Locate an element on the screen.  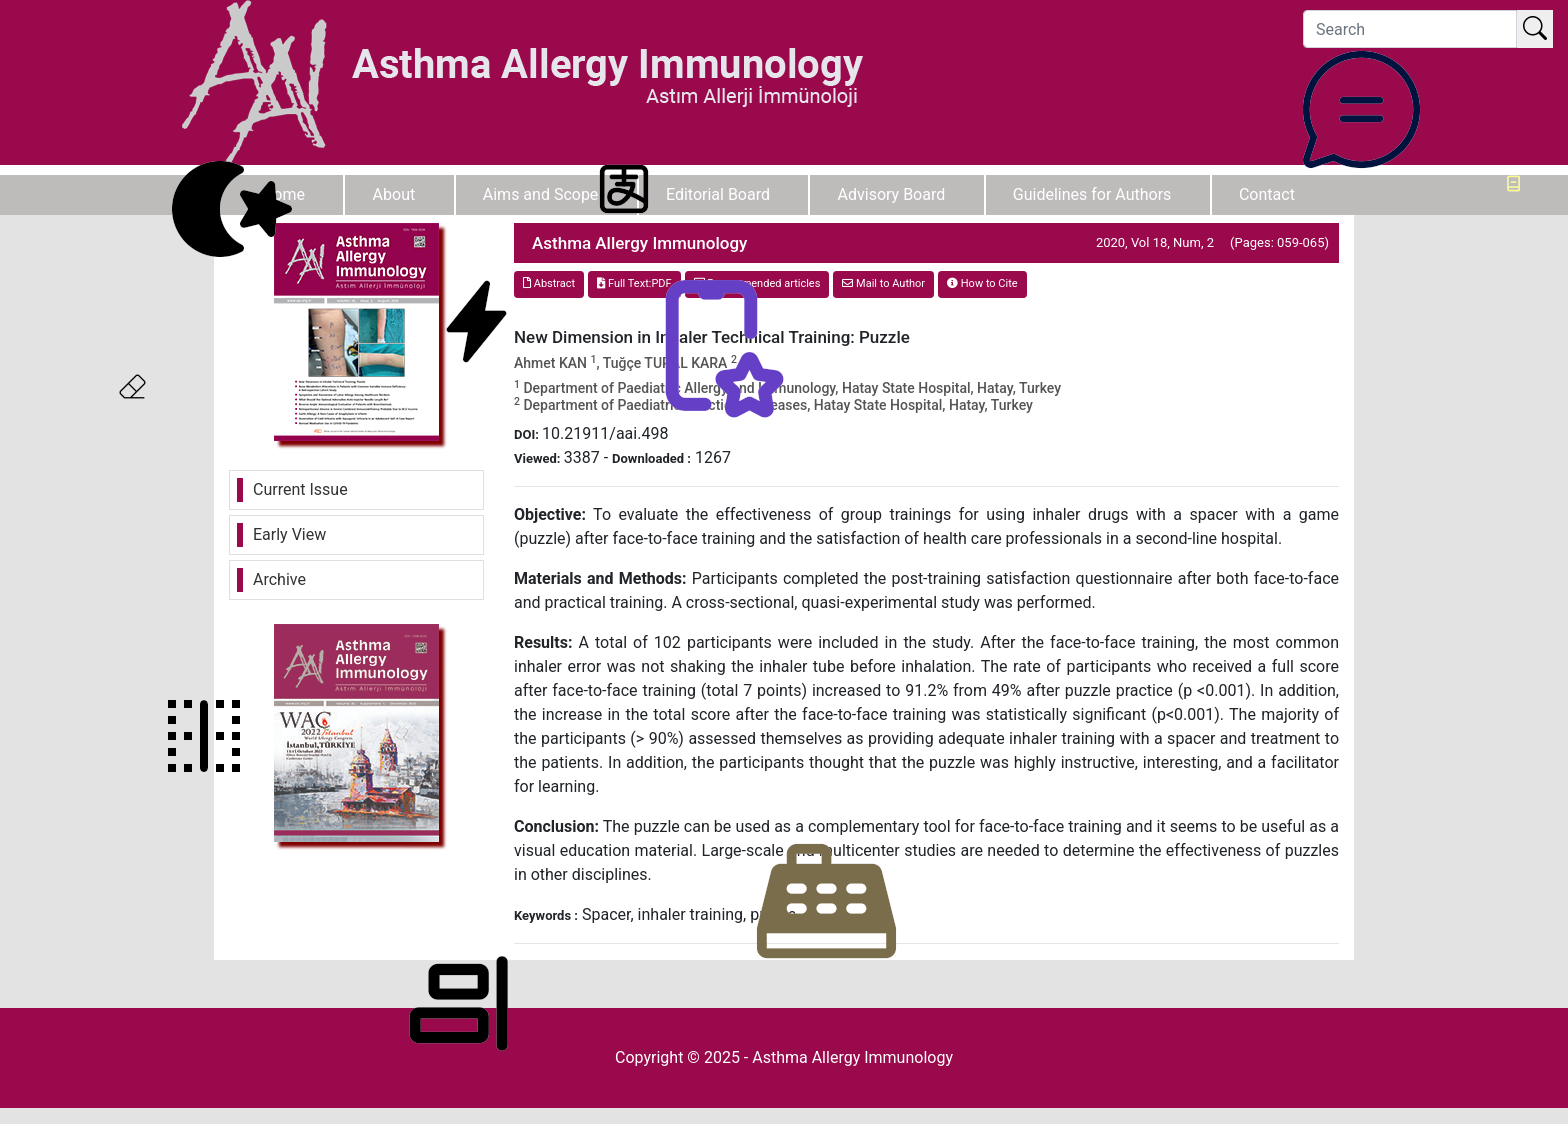
open chat or messaging is located at coordinates (1361, 109).